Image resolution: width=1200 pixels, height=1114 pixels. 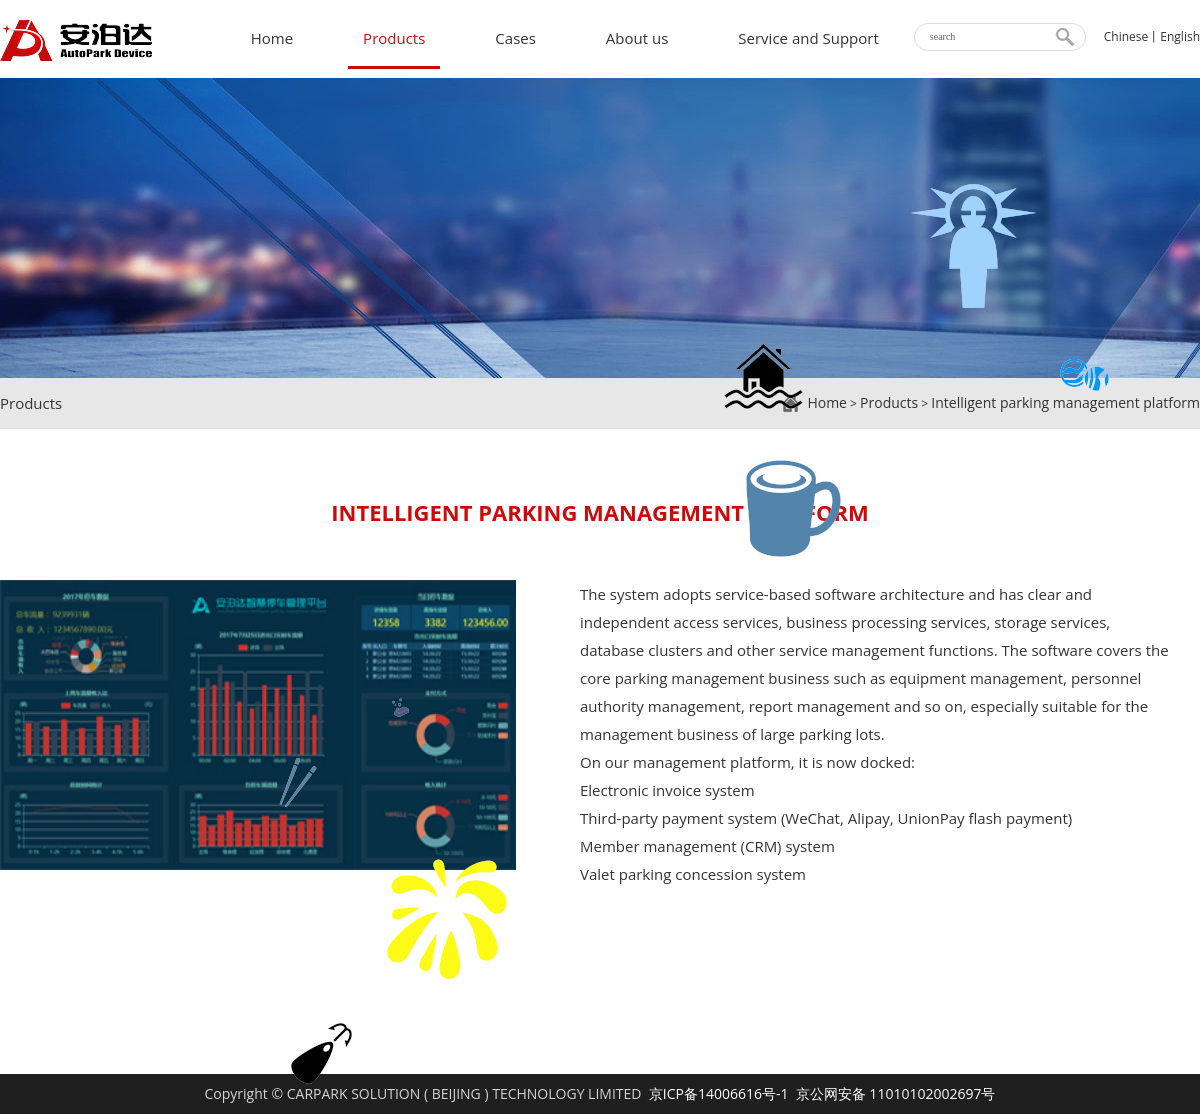 What do you see at coordinates (763, 374) in the screenshot?
I see `indicates flood warning or alert` at bounding box center [763, 374].